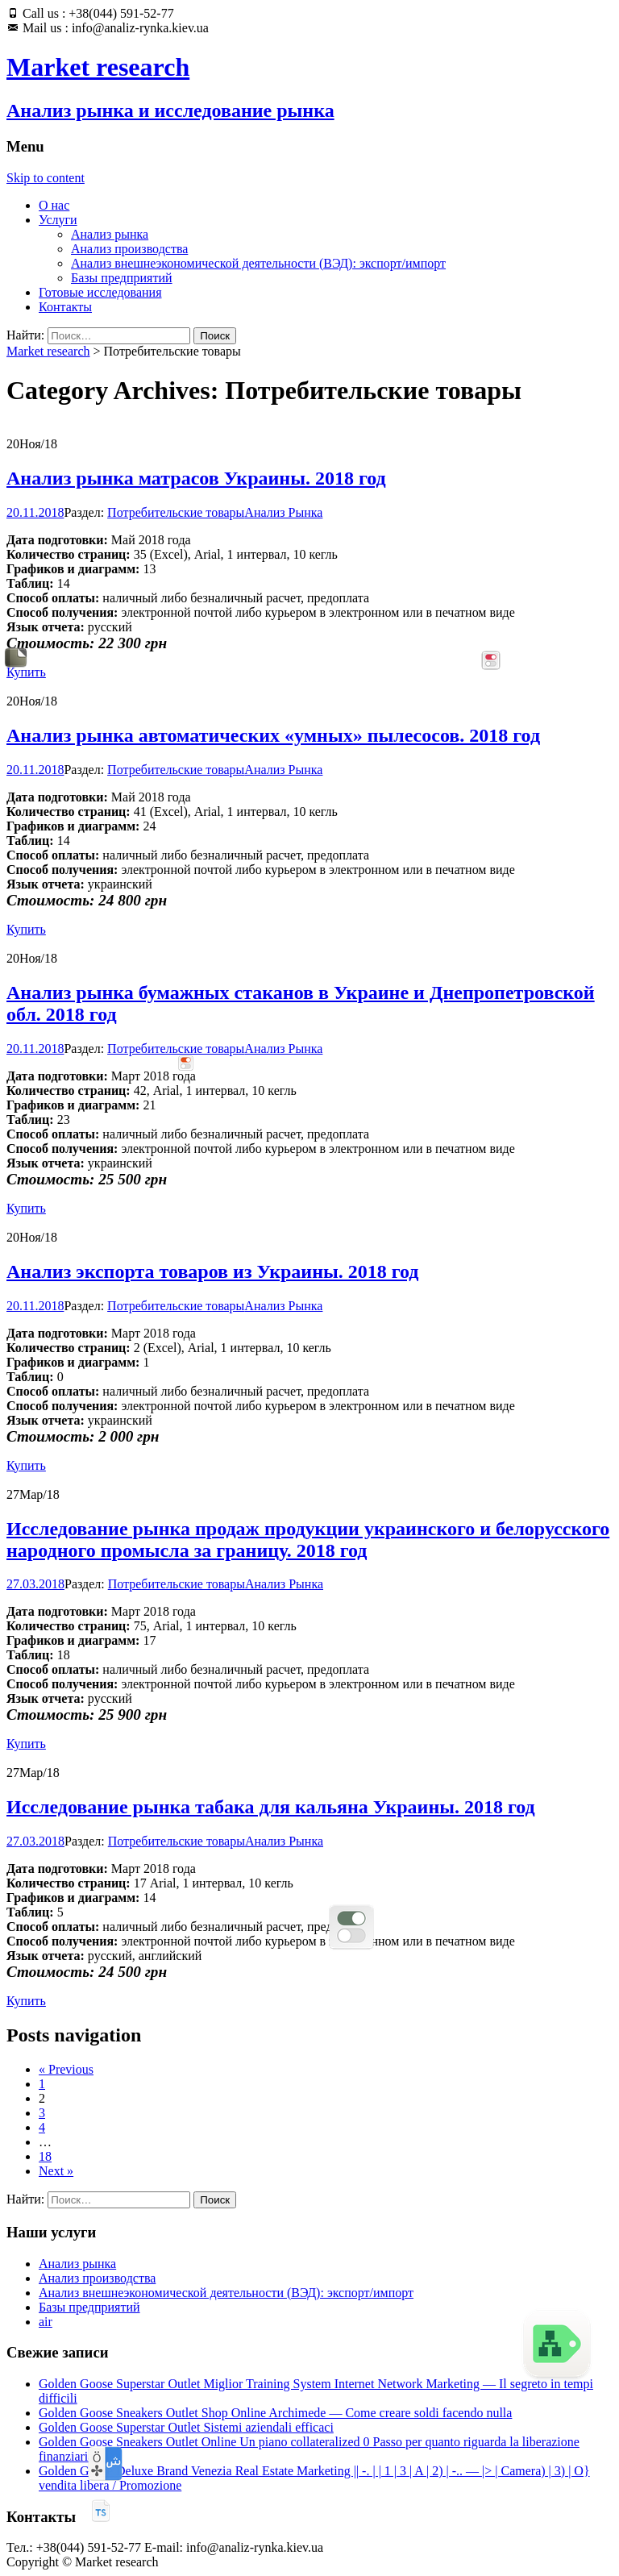 The image size is (619, 2576). What do you see at coordinates (351, 1927) in the screenshot?
I see `open system settings or preferences` at bounding box center [351, 1927].